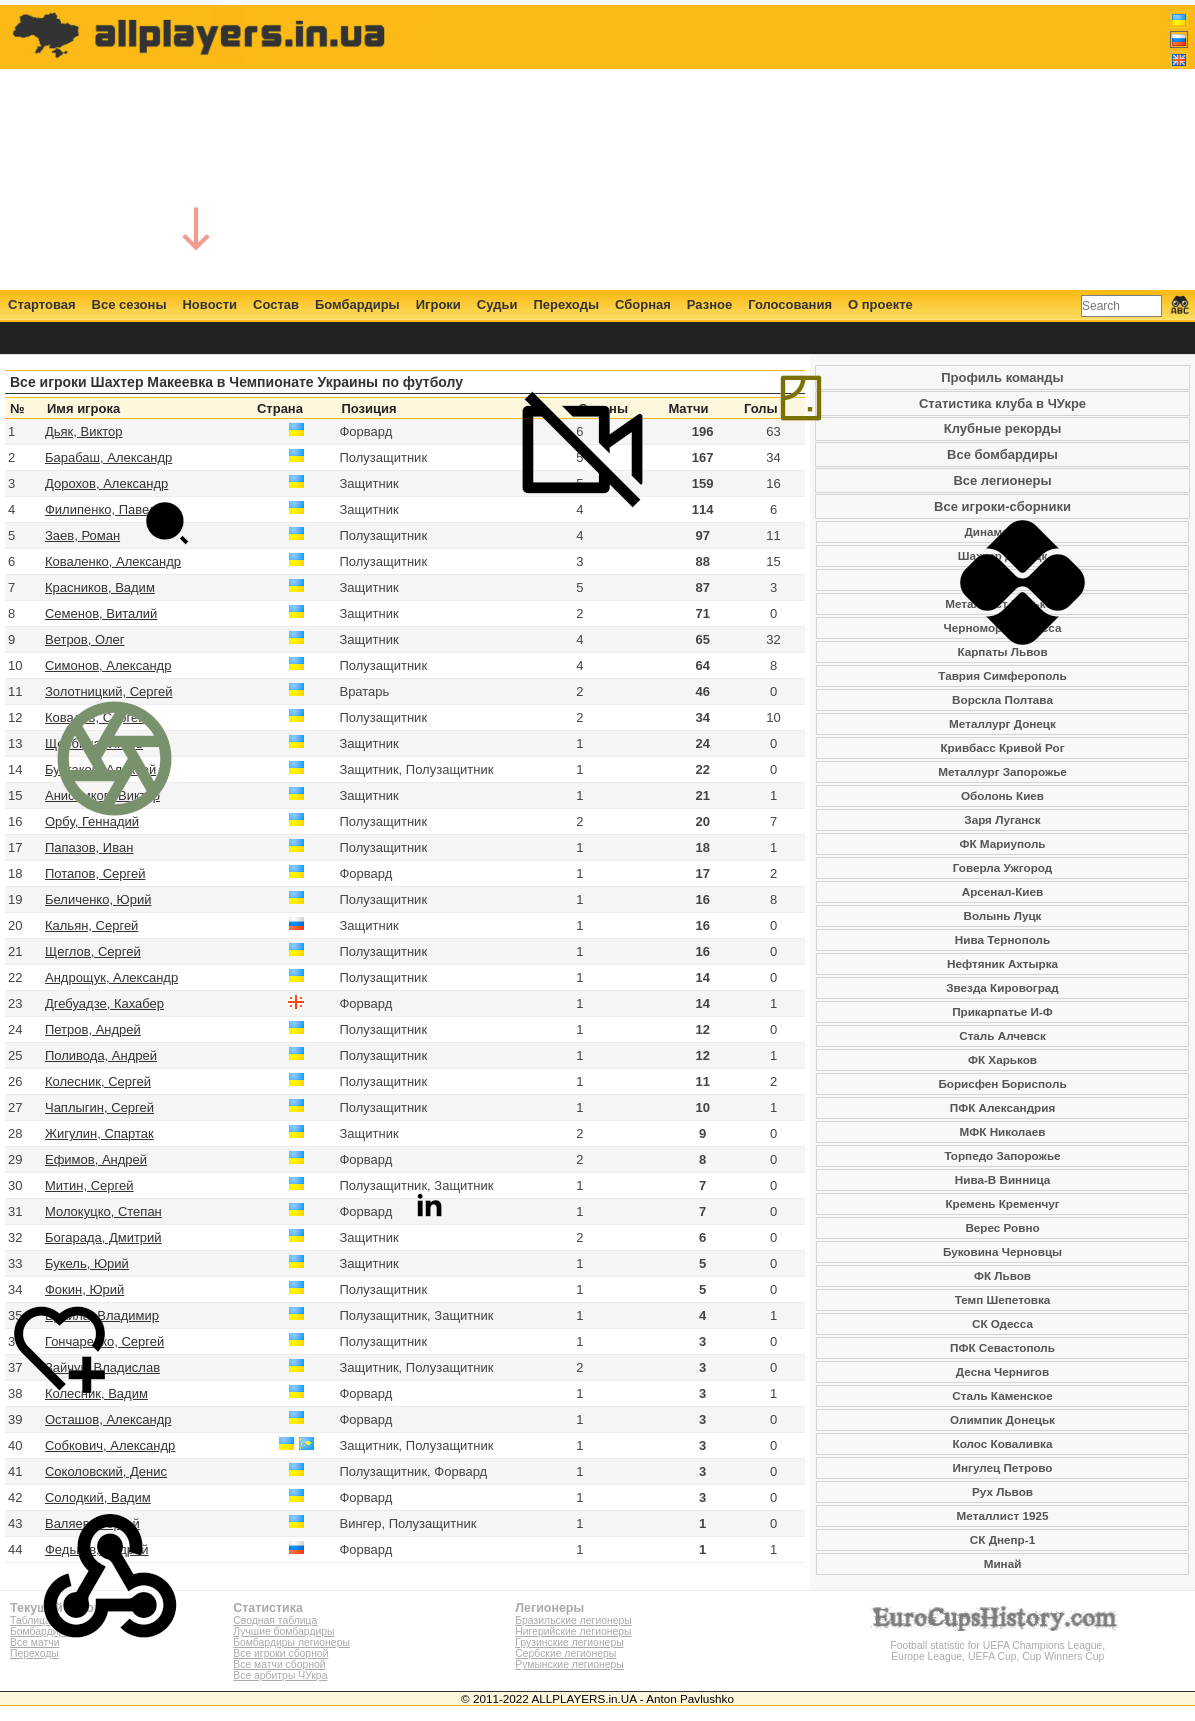 The height and width of the screenshot is (1721, 1195). Describe the element at coordinates (114, 758) in the screenshot. I see `open camera or take a photo` at that location.